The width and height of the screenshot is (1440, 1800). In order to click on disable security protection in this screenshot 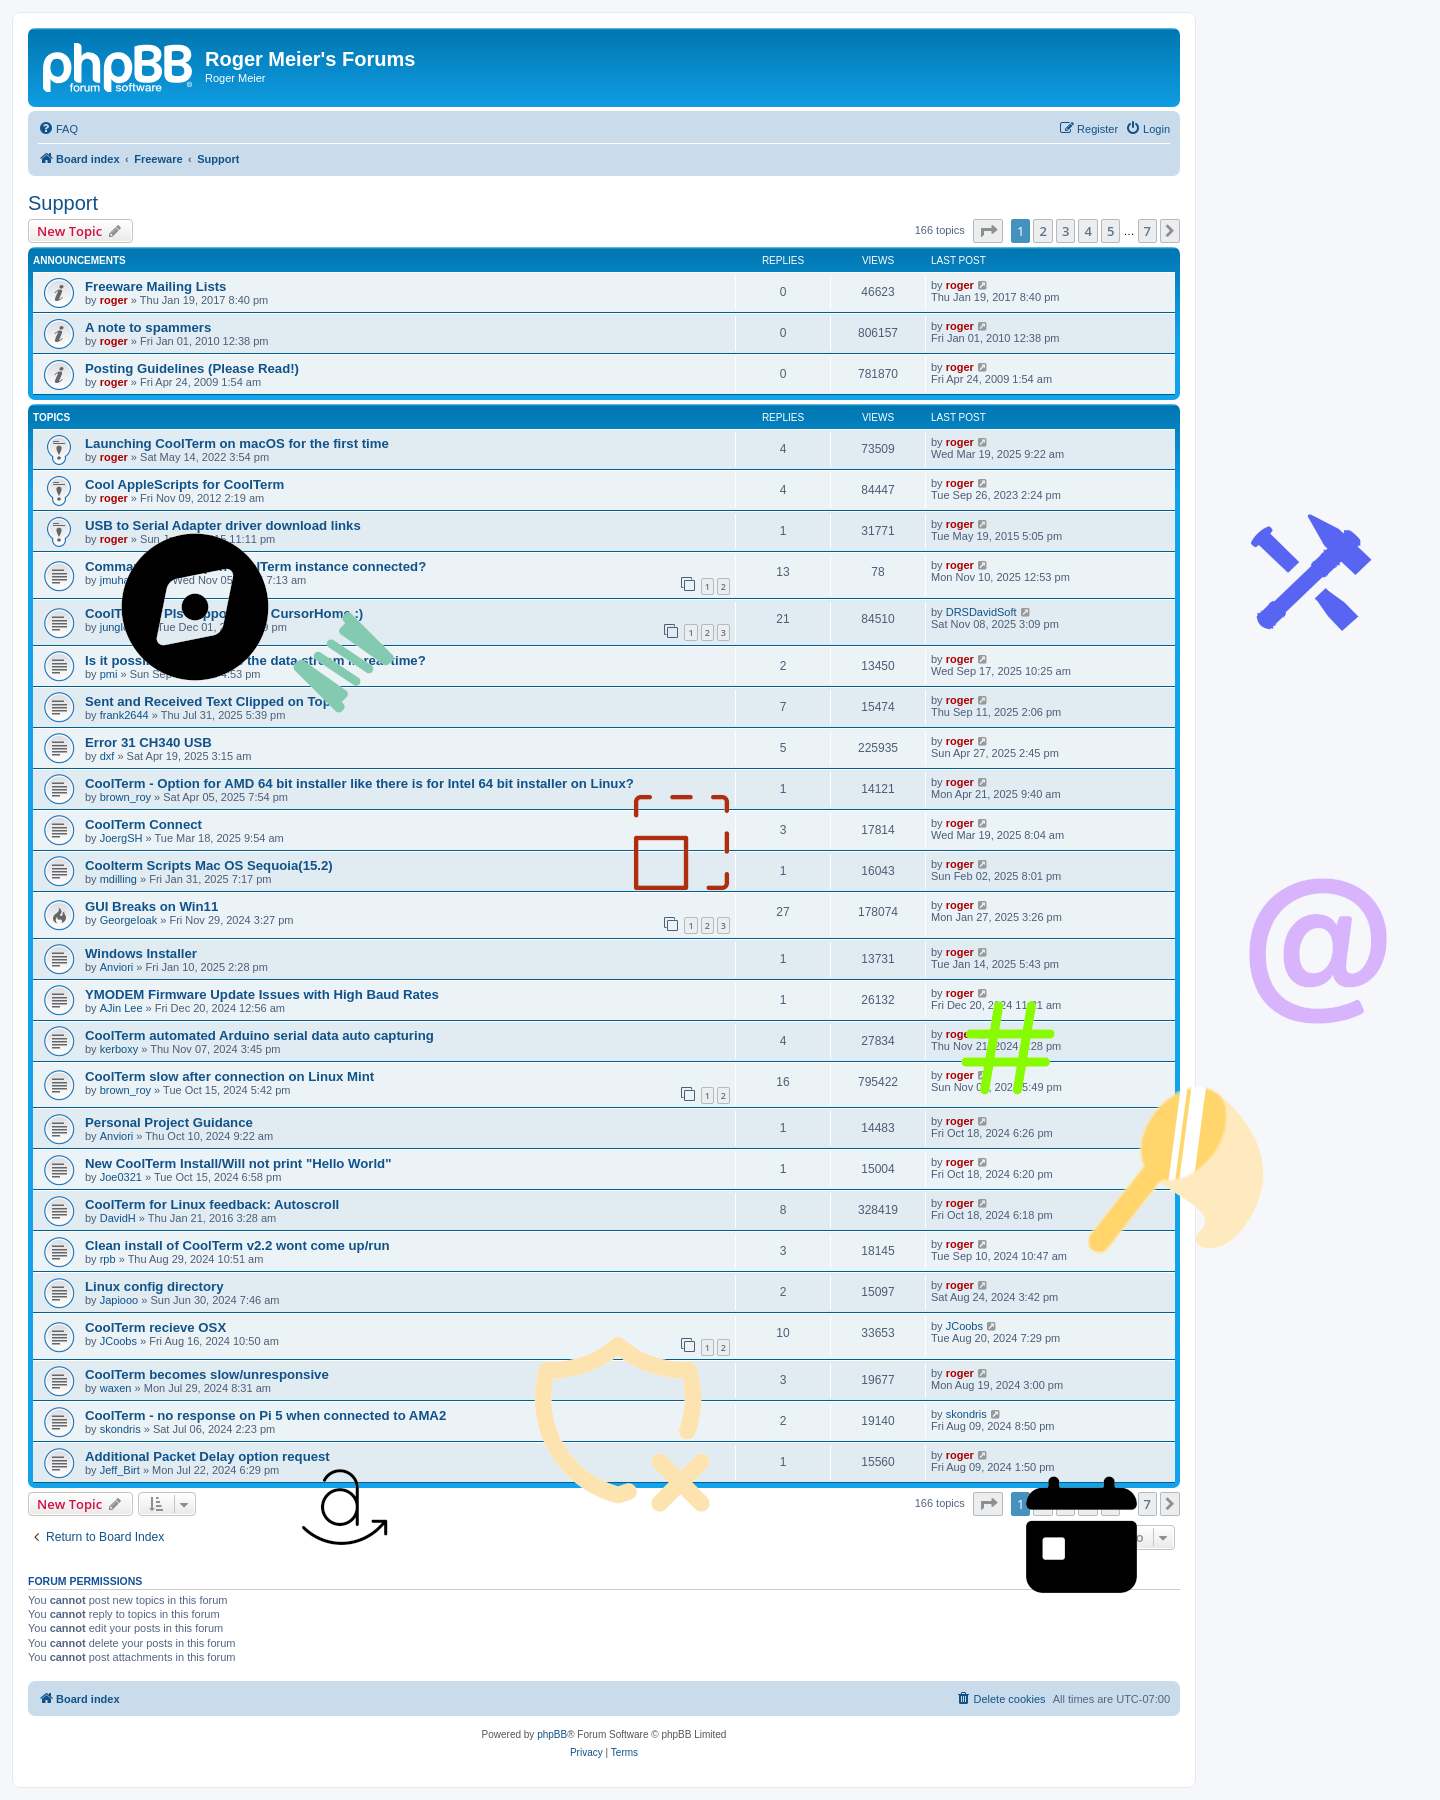, I will do `click(618, 1420)`.